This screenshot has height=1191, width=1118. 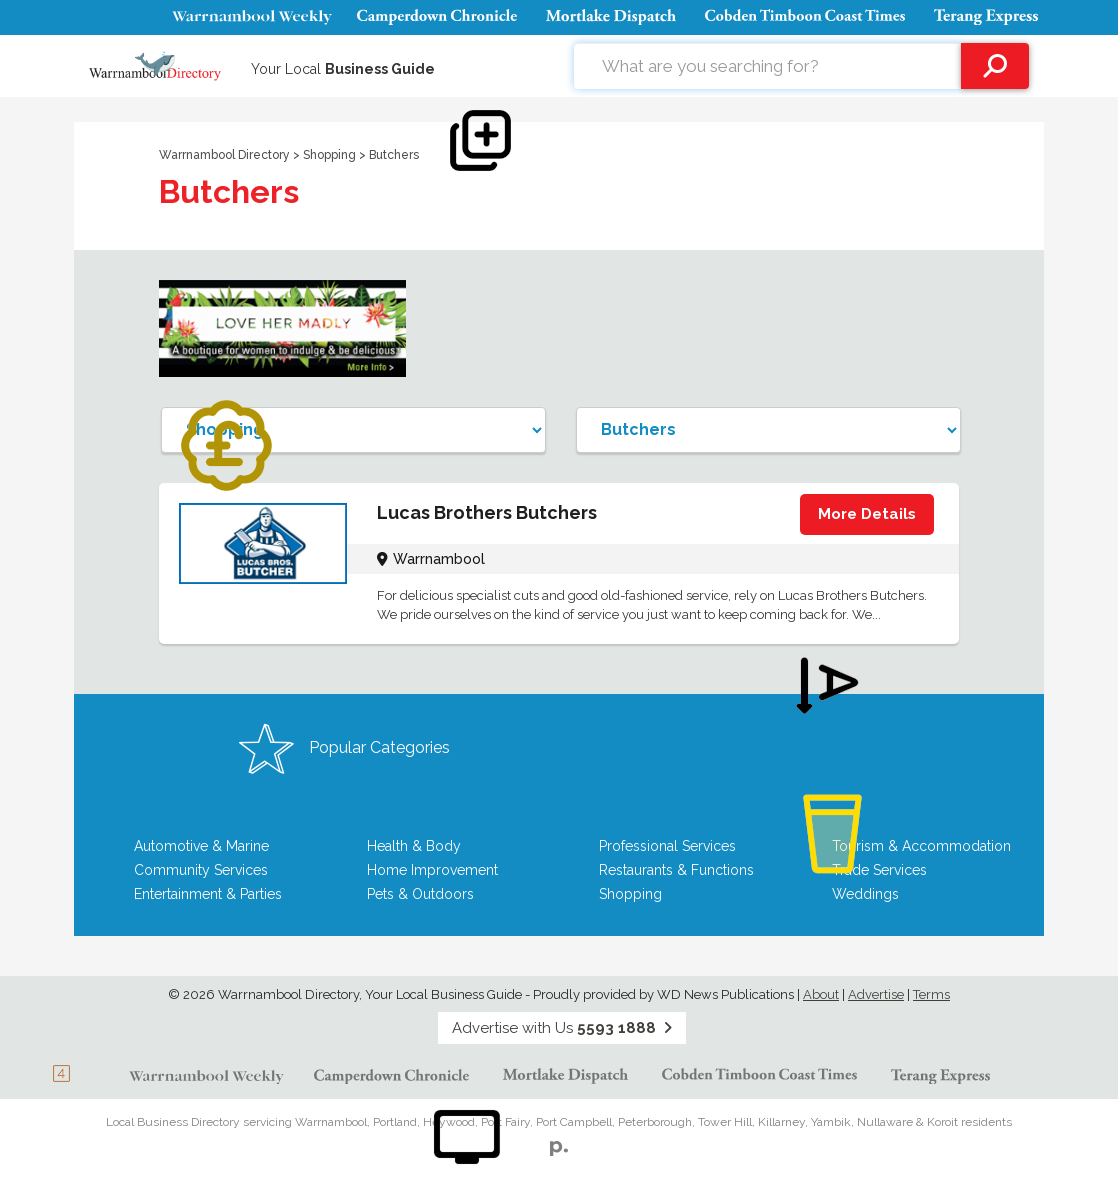 What do you see at coordinates (480, 140) in the screenshot?
I see `add a new item to your library` at bounding box center [480, 140].